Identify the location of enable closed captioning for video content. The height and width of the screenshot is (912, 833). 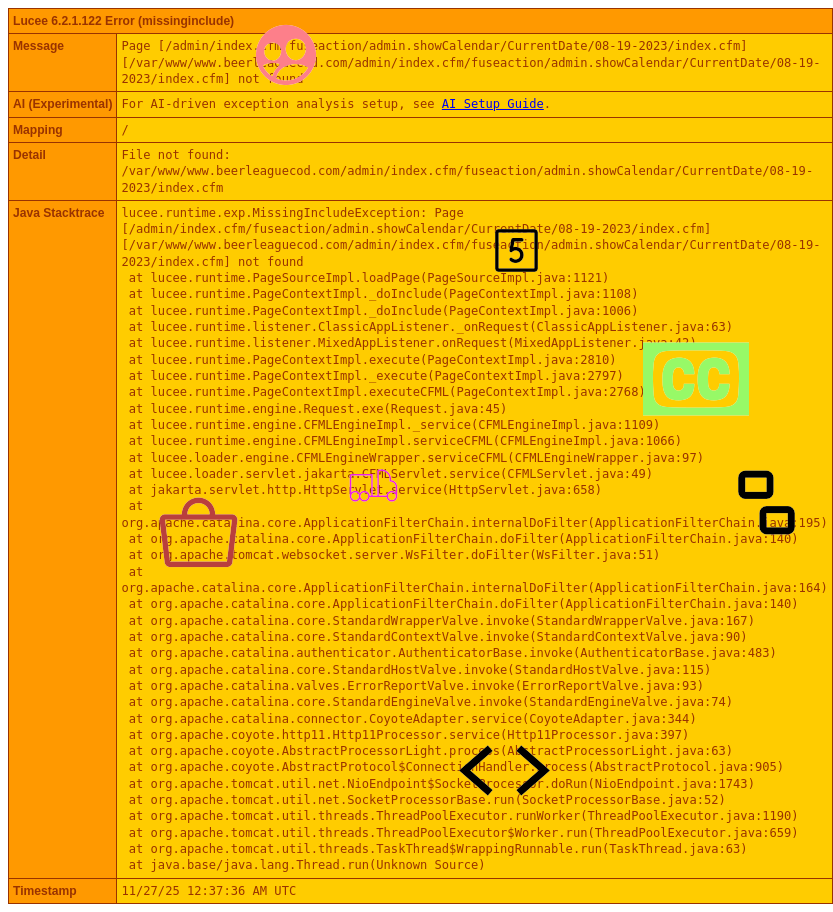
(696, 379).